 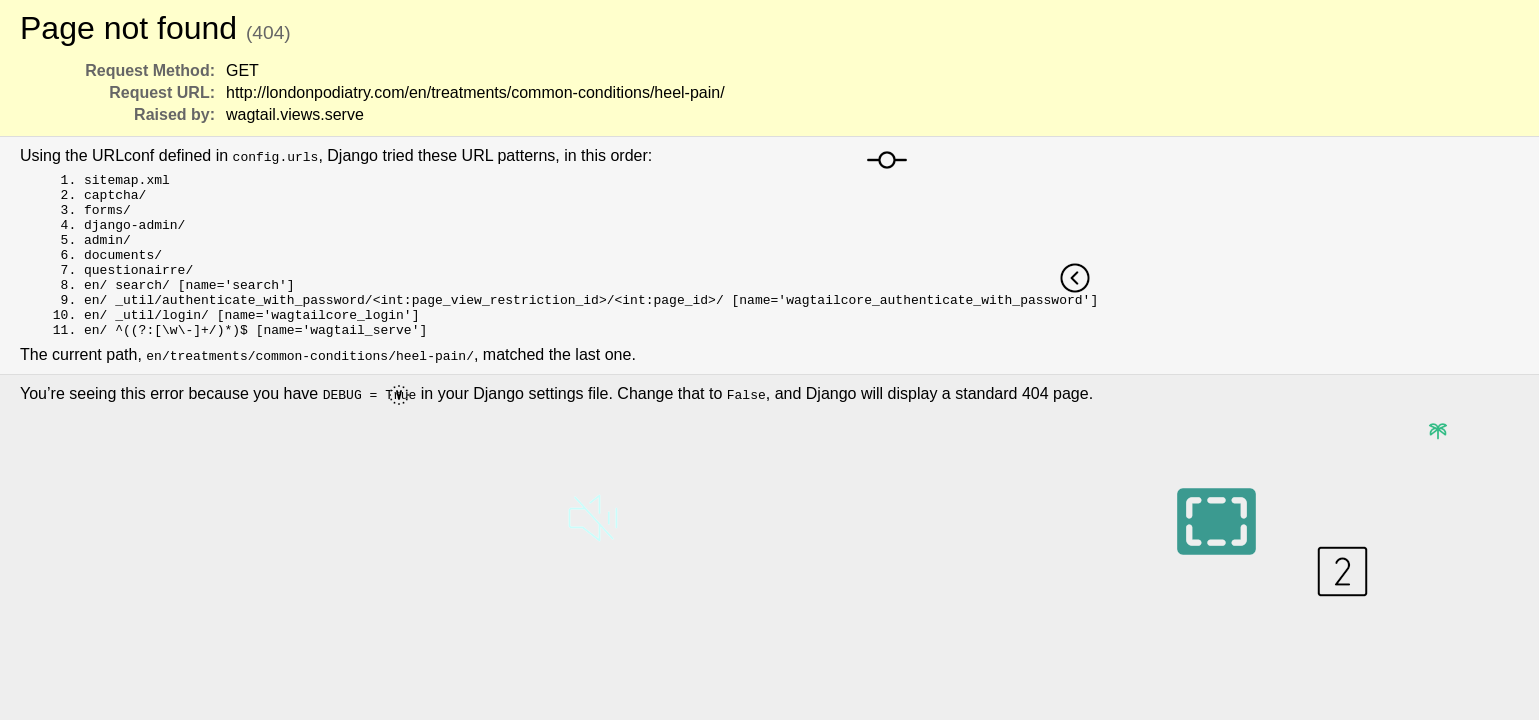 I want to click on select or define a rectangular area, so click(x=1216, y=521).